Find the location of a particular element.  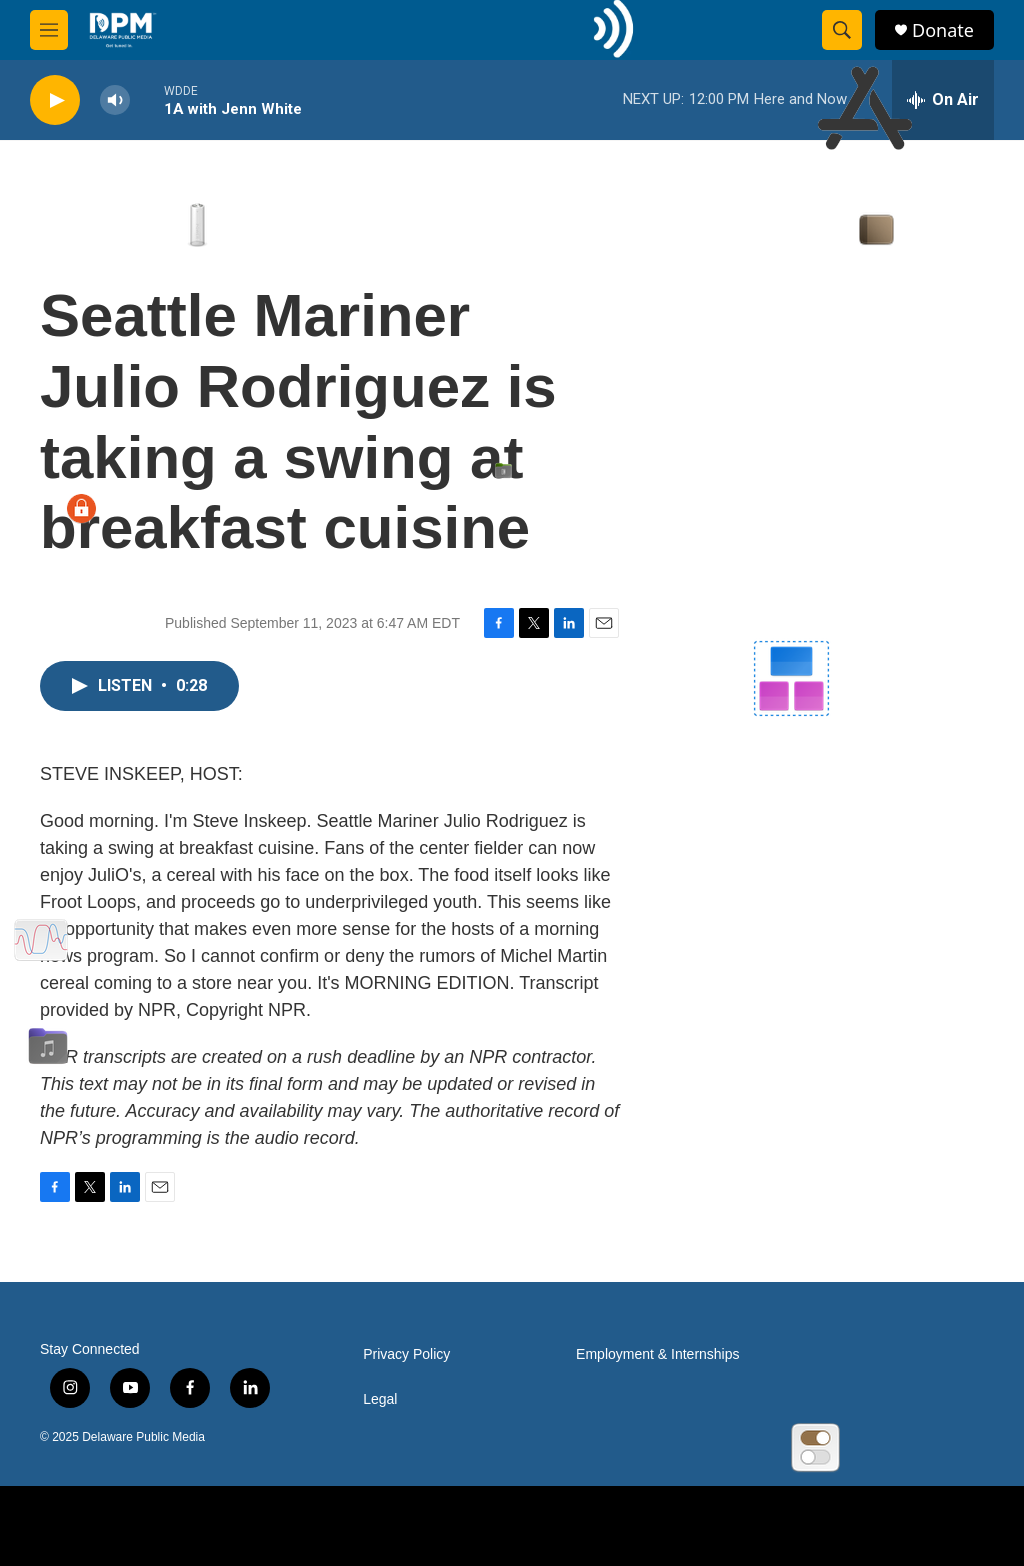

indicates battery is depleted and needs charging is located at coordinates (197, 225).